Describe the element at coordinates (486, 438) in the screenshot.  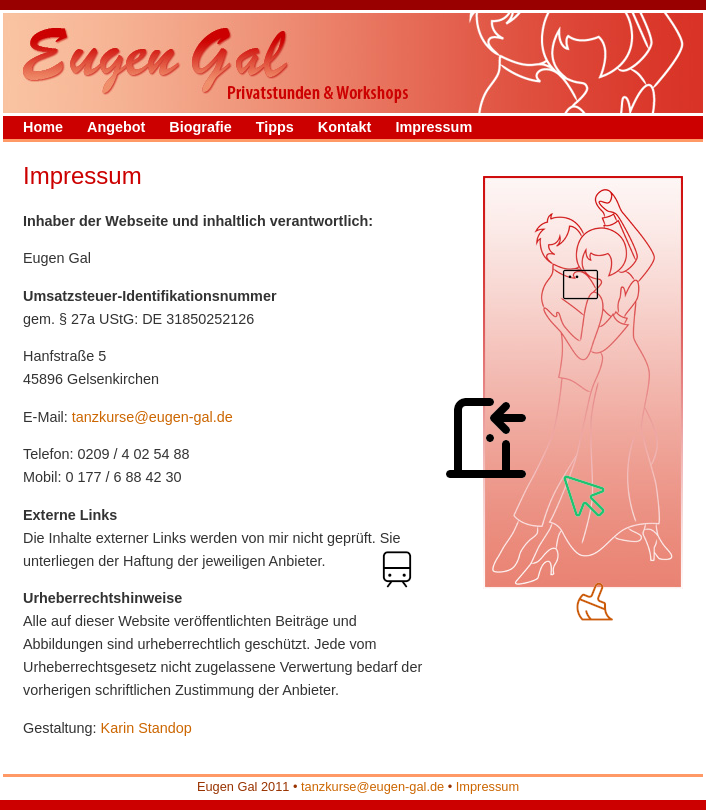
I see `log in or sign in to your account` at that location.